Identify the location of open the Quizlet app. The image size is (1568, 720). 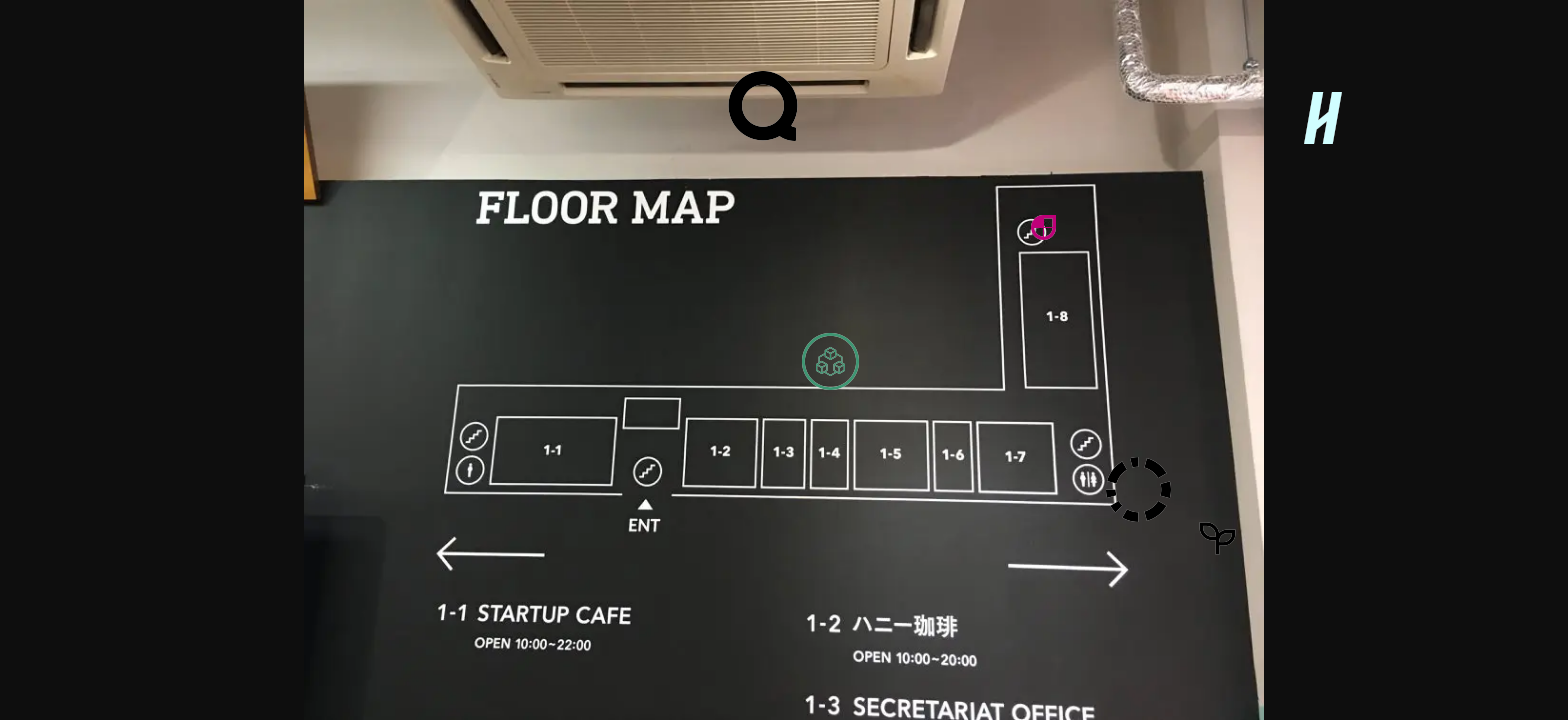
(763, 106).